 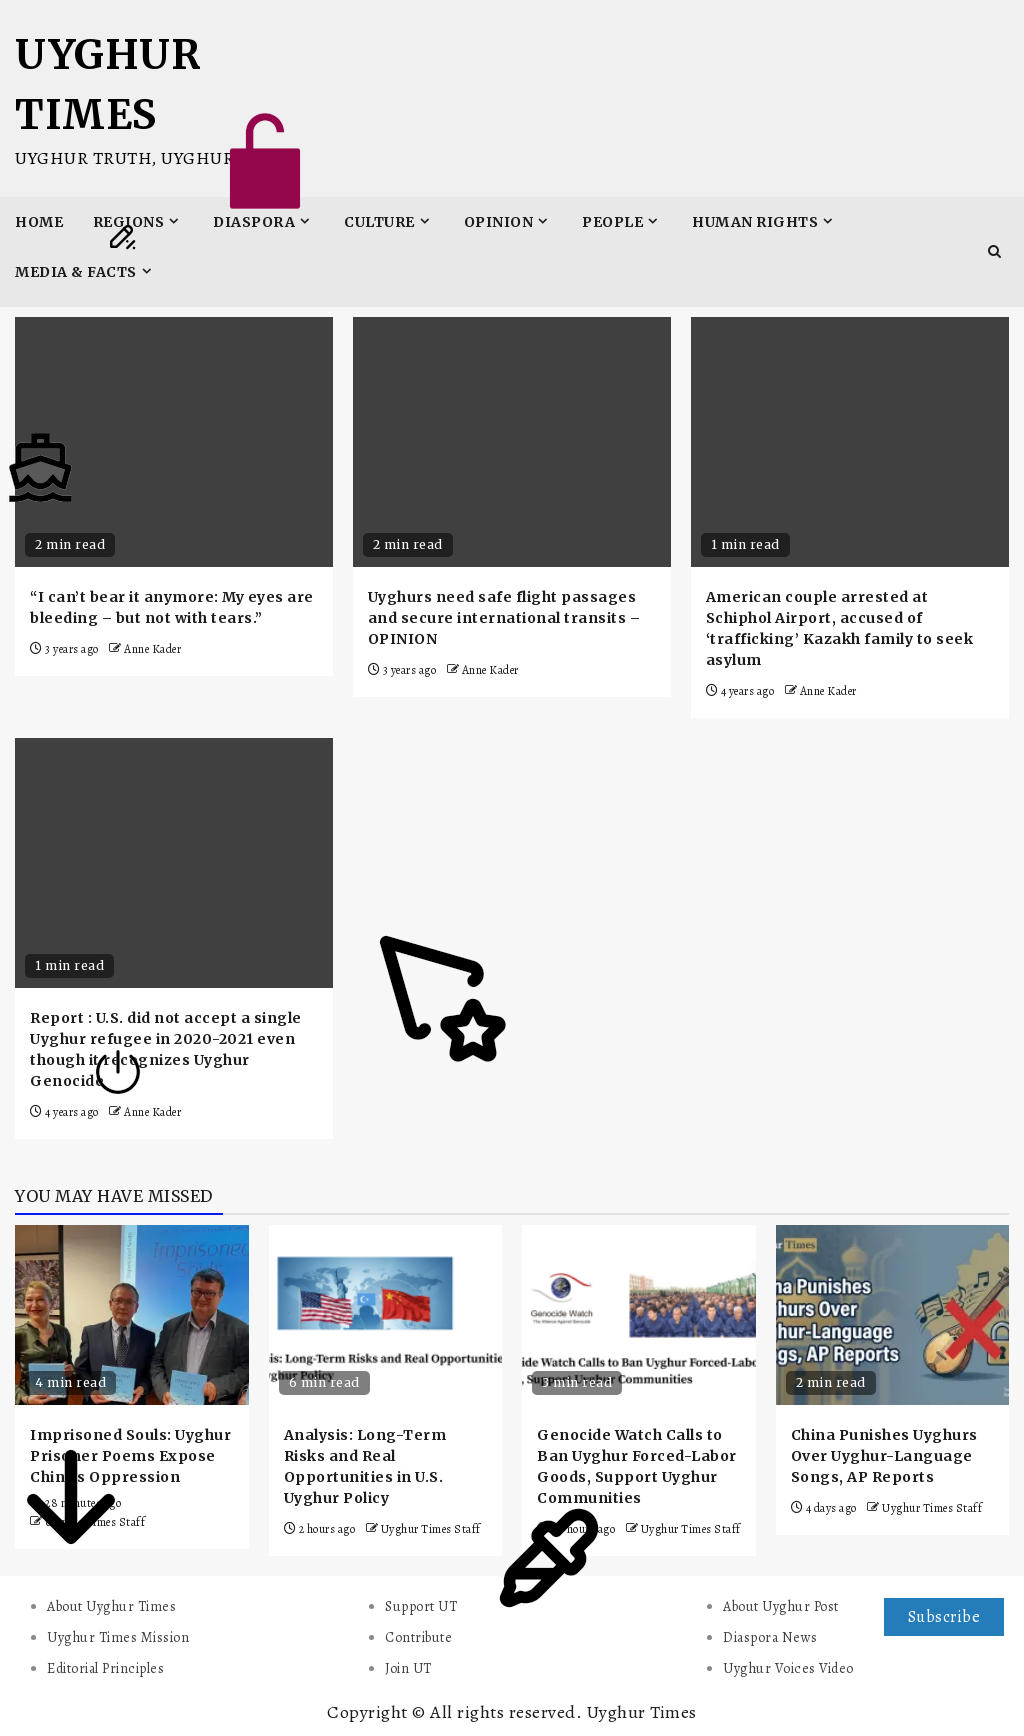 What do you see at coordinates (436, 992) in the screenshot?
I see `add cursor action to favorites` at bounding box center [436, 992].